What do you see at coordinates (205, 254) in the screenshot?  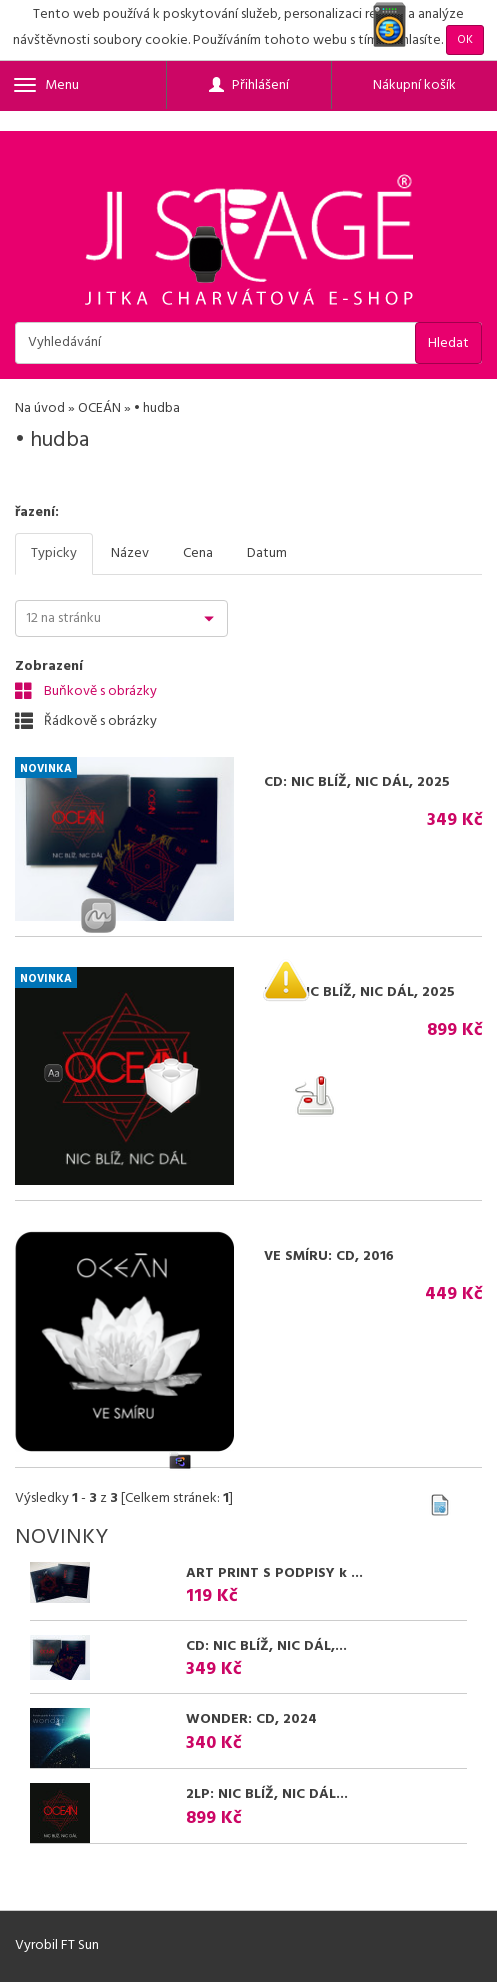 I see `apple watch series 10 device icon` at bounding box center [205, 254].